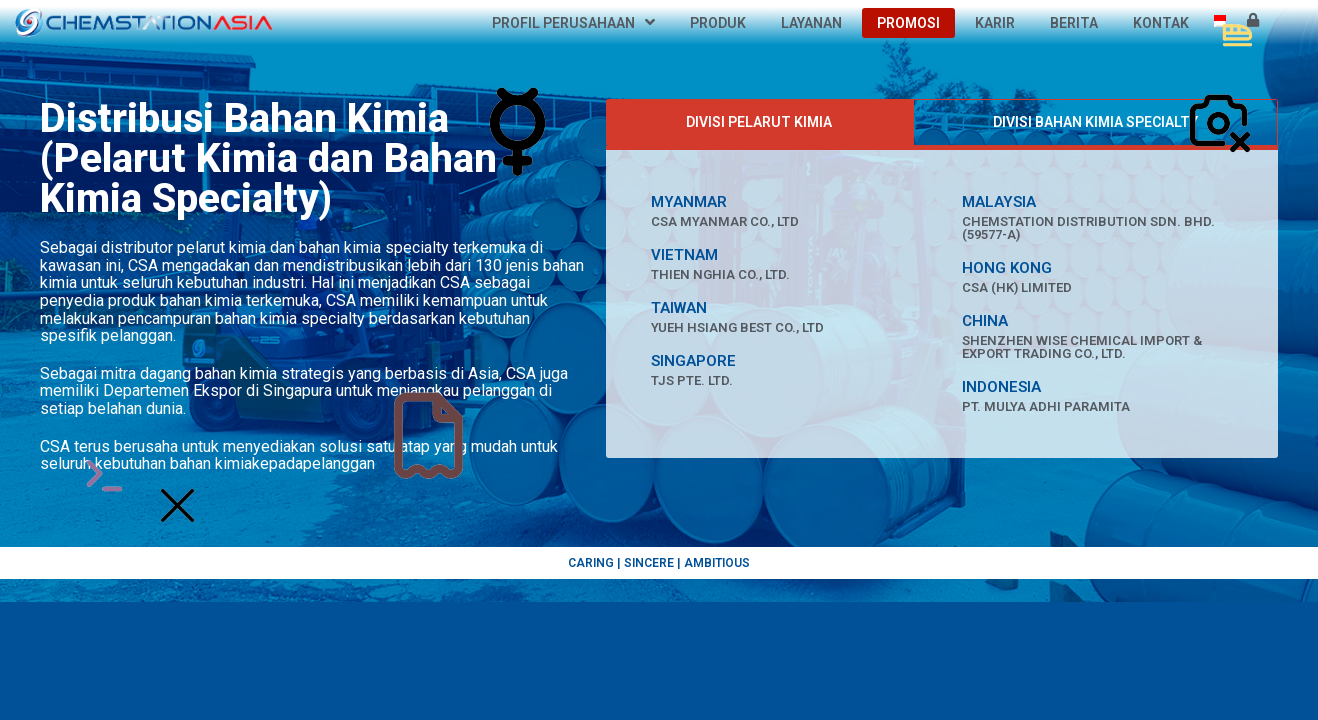  What do you see at coordinates (428, 435) in the screenshot?
I see `view invoice or billing details` at bounding box center [428, 435].